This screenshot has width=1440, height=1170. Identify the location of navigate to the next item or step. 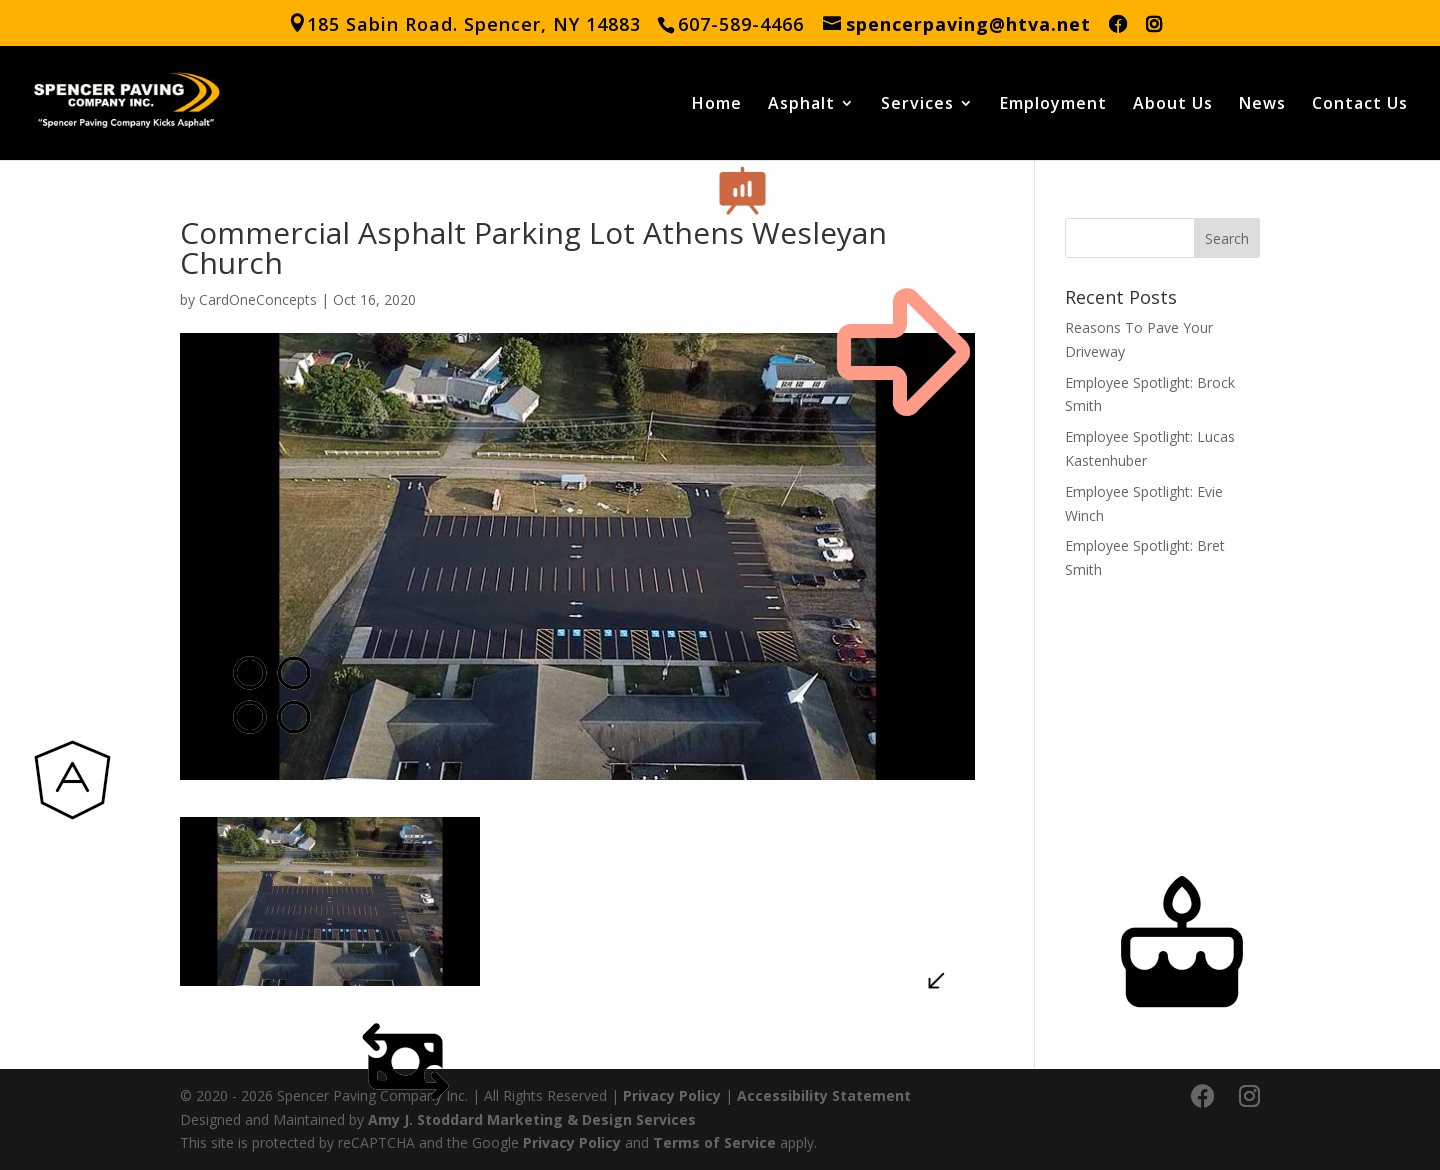
(900, 352).